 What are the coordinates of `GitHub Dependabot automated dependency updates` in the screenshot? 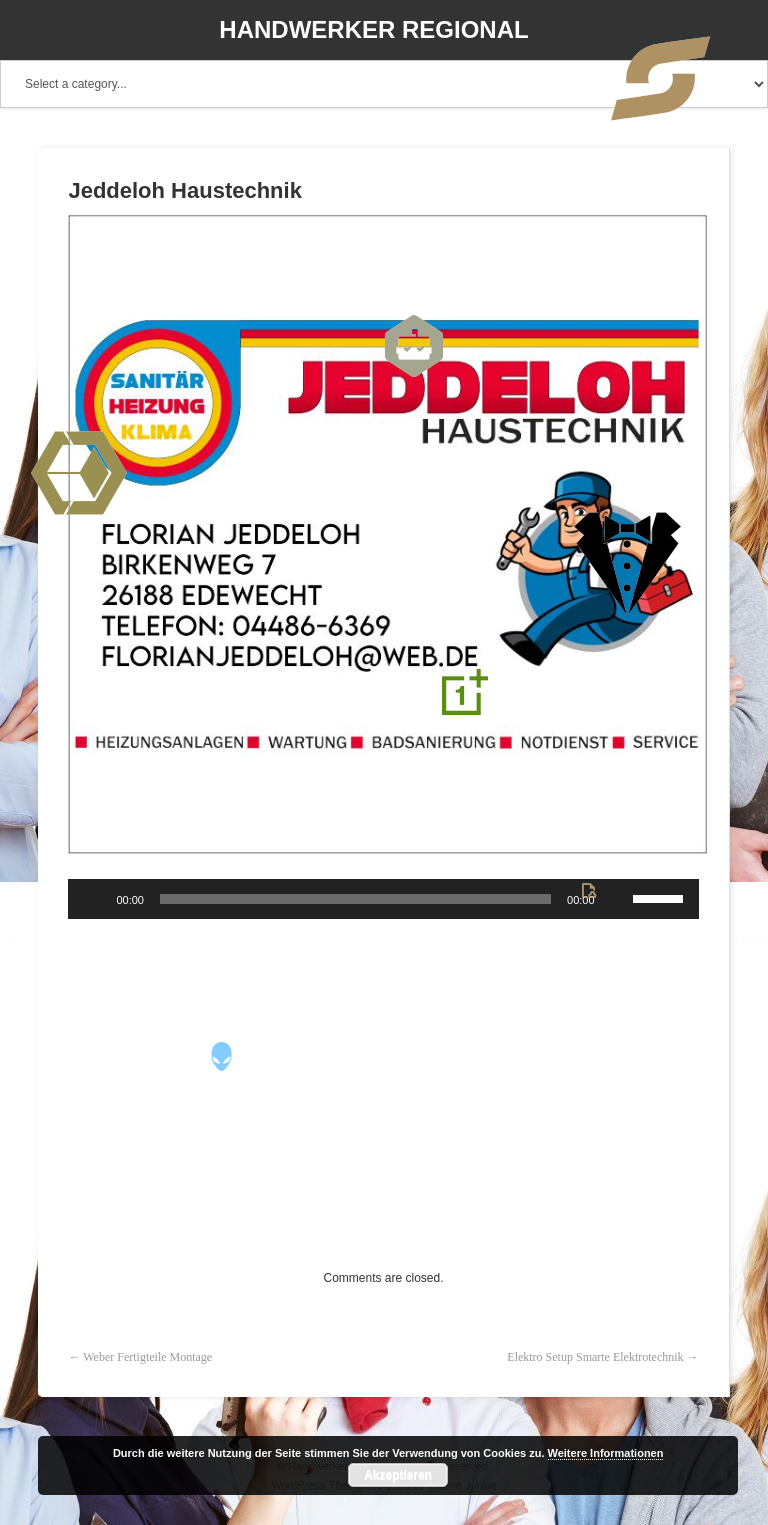 It's located at (414, 346).